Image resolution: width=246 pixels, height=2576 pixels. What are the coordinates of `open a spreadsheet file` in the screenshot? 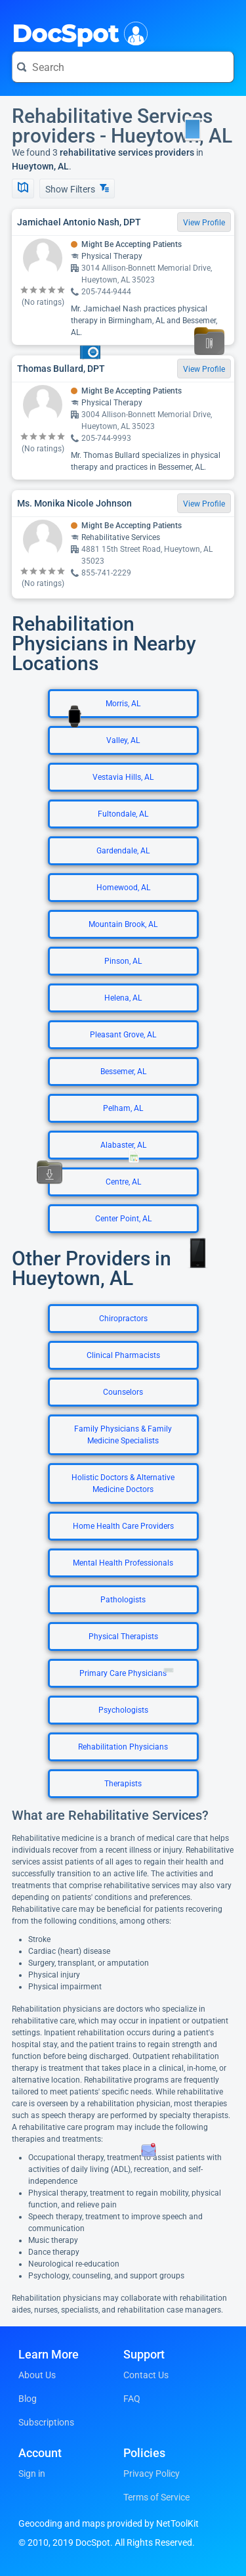 It's located at (134, 1156).